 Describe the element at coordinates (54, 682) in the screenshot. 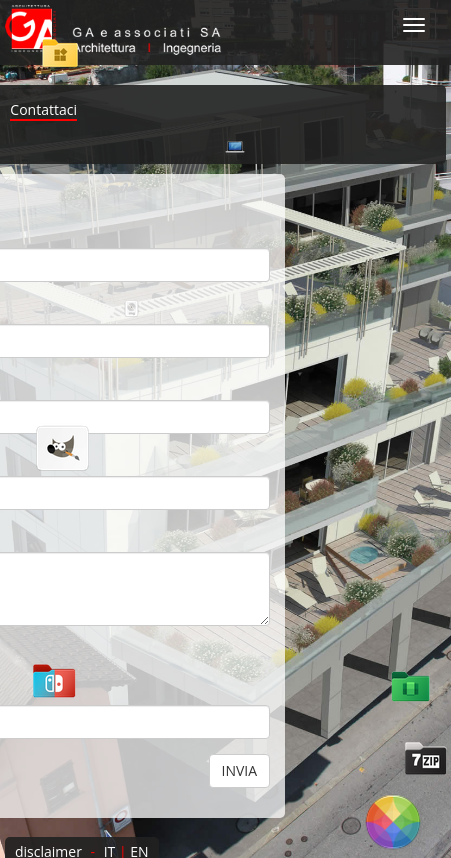

I see `folder containing nintendo switch games or related files` at that location.